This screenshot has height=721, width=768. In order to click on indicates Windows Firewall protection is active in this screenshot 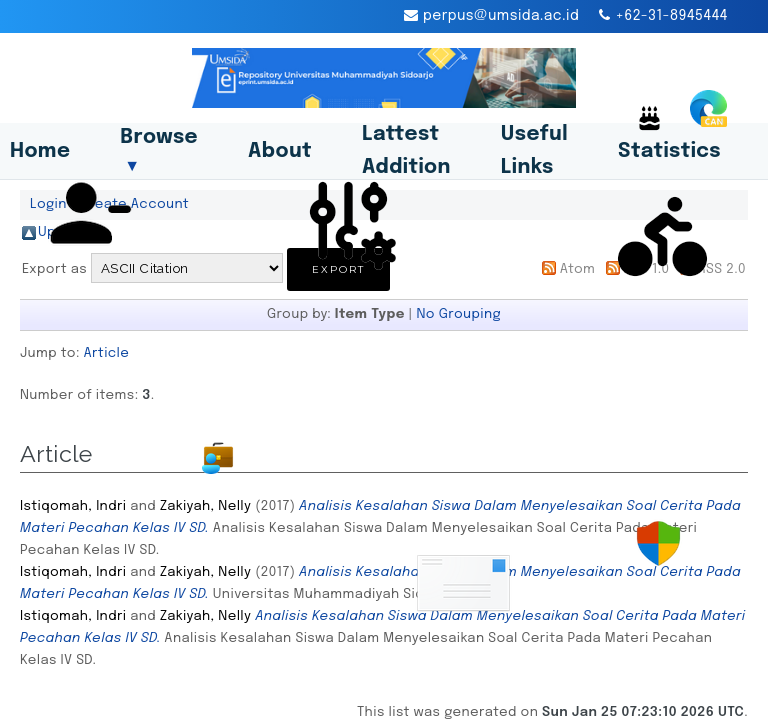, I will do `click(658, 543)`.